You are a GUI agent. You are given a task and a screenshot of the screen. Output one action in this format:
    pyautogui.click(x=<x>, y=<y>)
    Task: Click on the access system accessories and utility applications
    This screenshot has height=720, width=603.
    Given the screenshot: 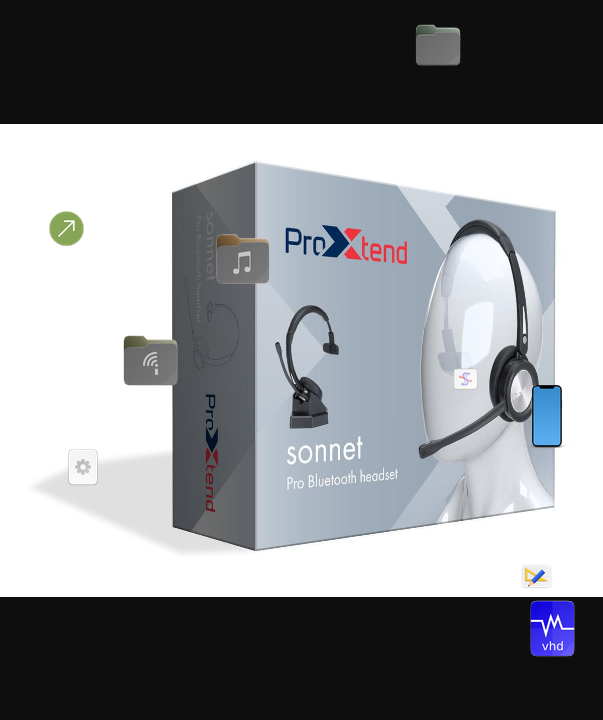 What is the action you would take?
    pyautogui.click(x=536, y=576)
    